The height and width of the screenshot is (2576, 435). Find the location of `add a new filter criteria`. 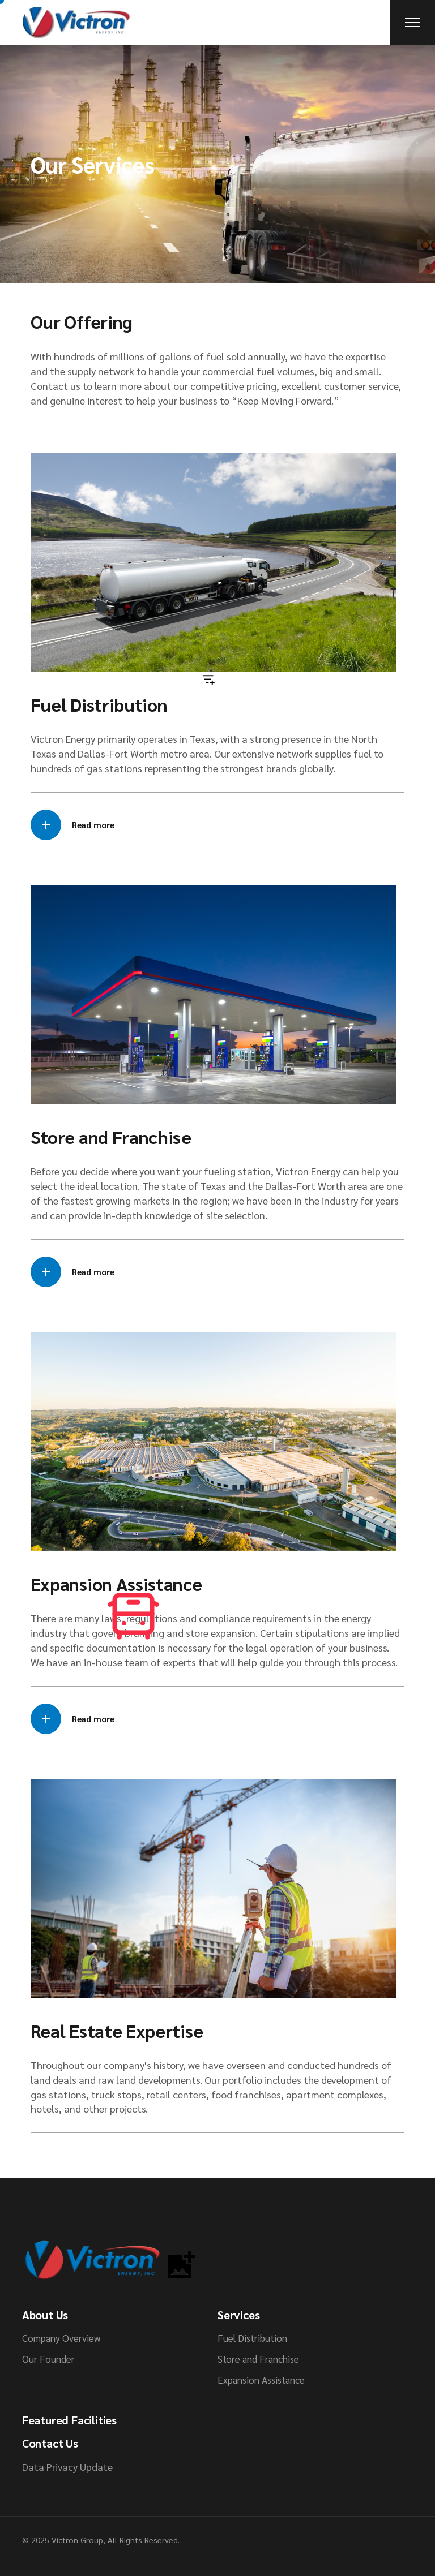

add a new filter criteria is located at coordinates (208, 679).